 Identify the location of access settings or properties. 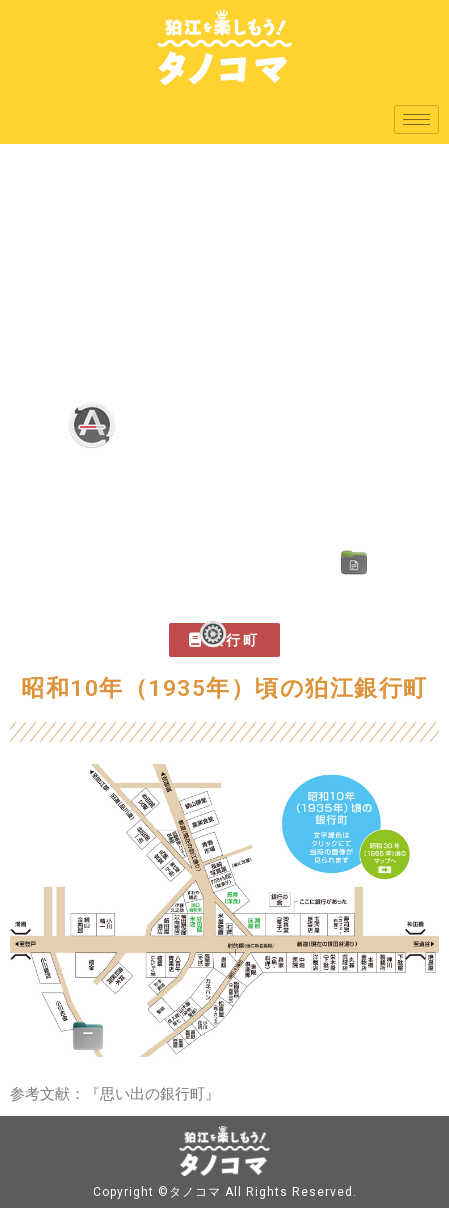
(213, 634).